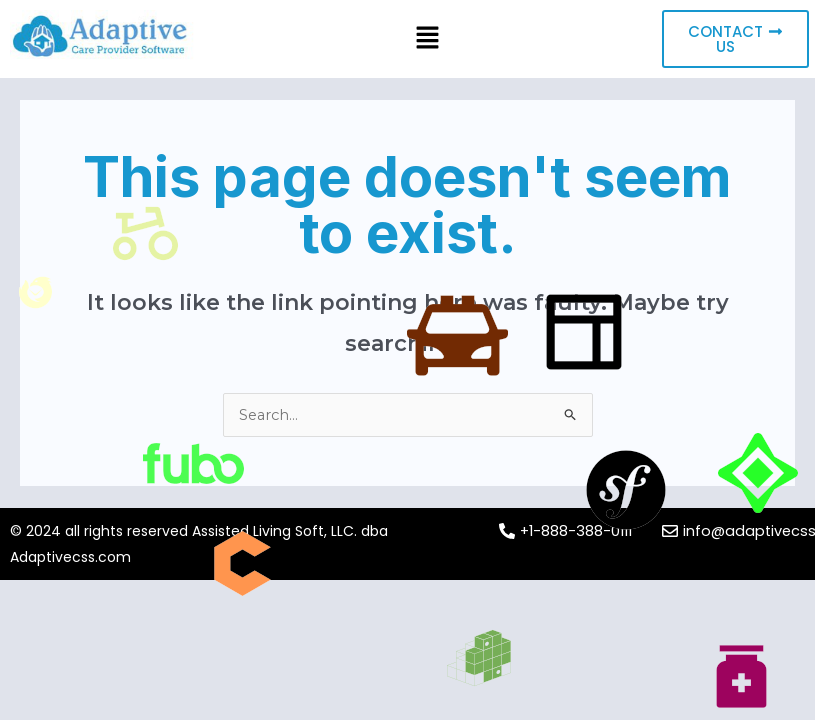 The width and height of the screenshot is (815, 720). Describe the element at coordinates (741, 676) in the screenshot. I see `view medication information` at that location.